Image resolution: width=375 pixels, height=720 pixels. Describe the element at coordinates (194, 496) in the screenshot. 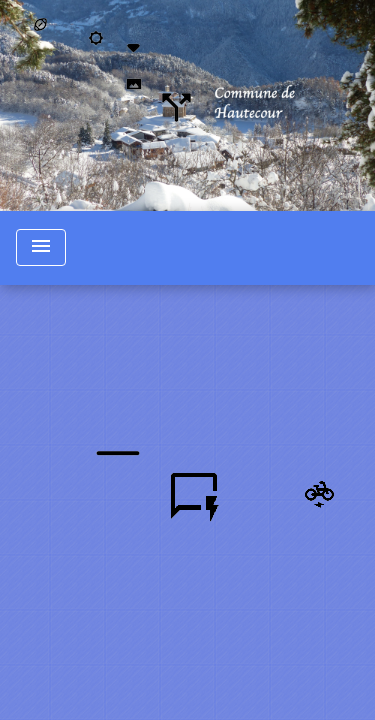

I see `send a quick reply to a message` at that location.